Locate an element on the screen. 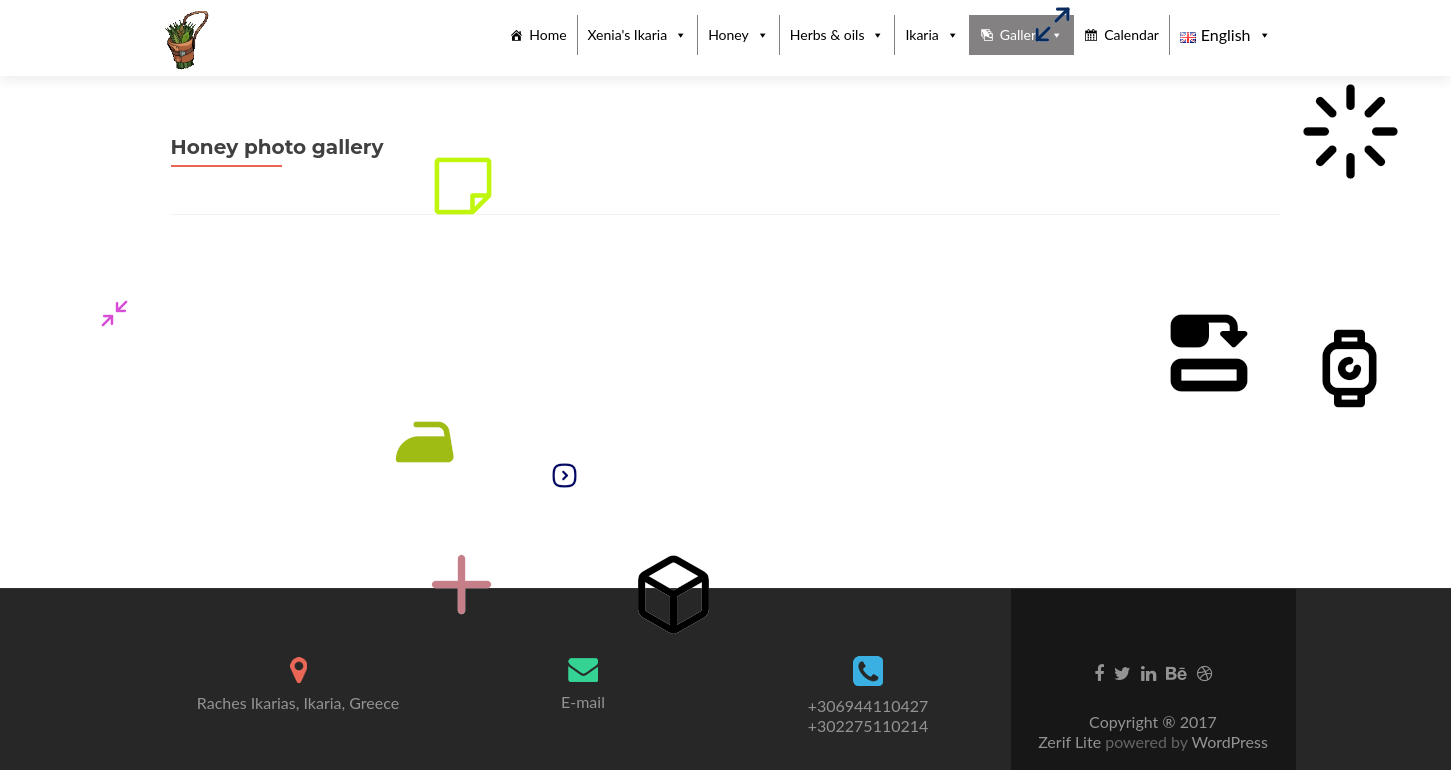  add a new item is located at coordinates (461, 584).